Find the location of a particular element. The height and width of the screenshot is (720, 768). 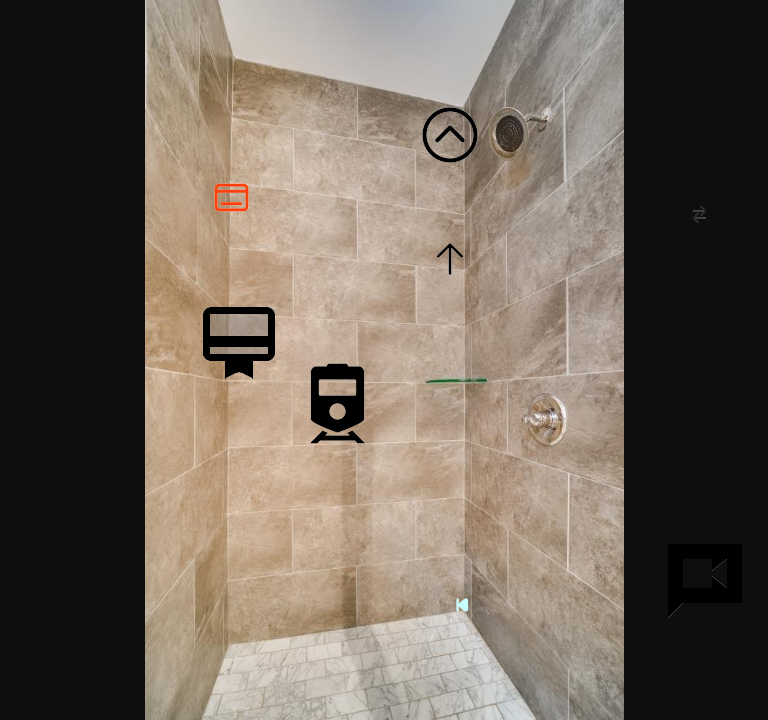

start a video call or chat is located at coordinates (705, 581).